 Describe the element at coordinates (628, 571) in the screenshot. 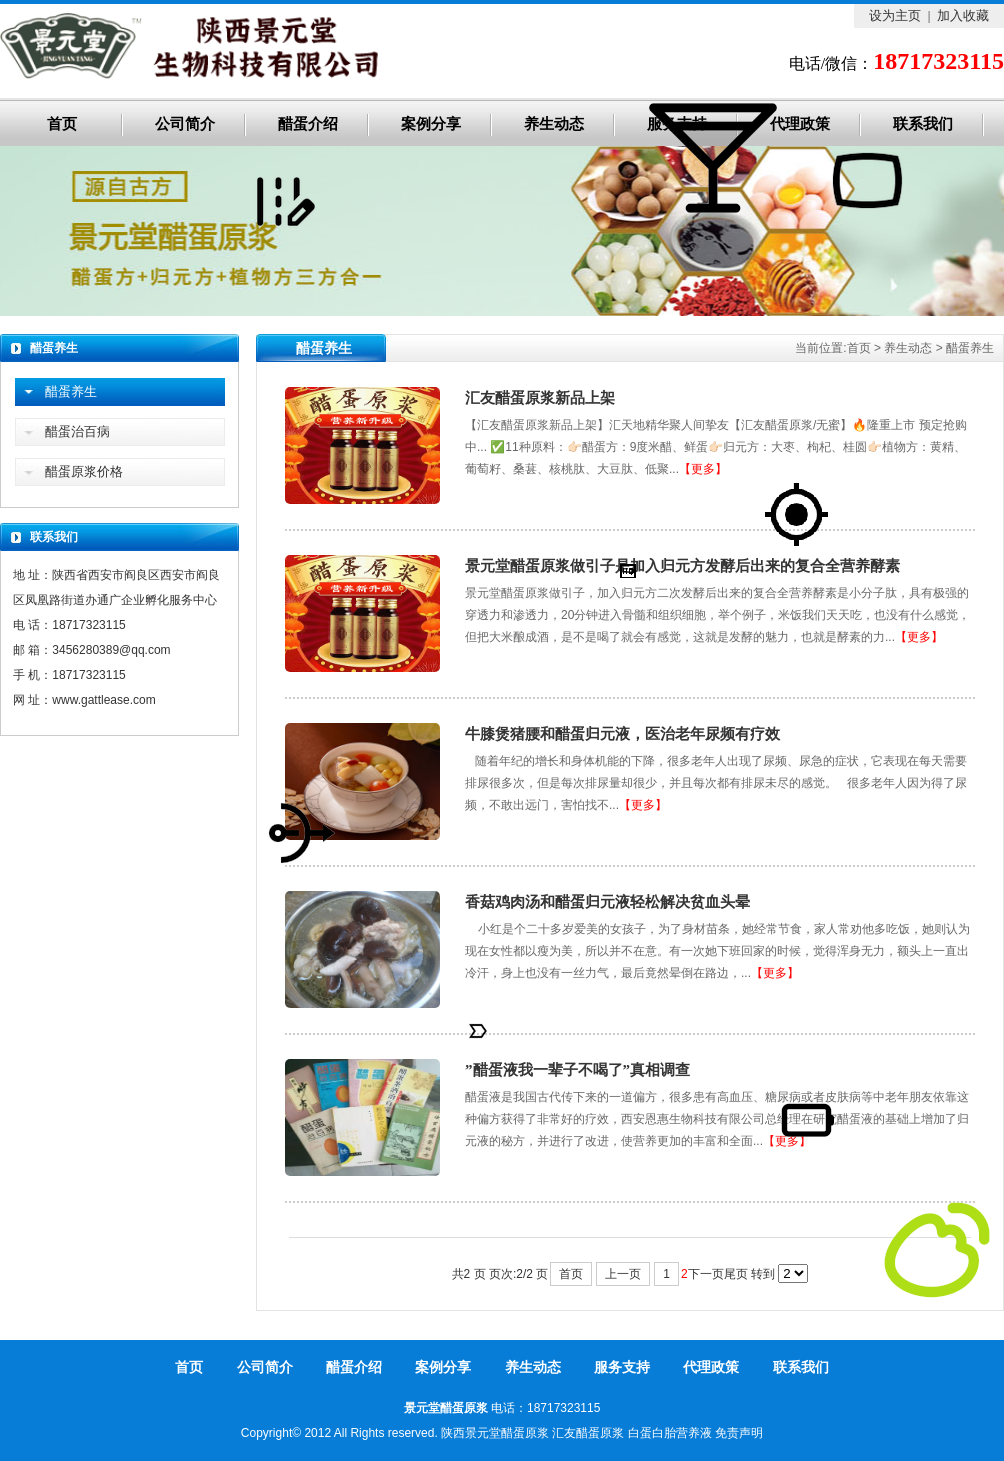

I see `indicates high quality media or streaming option` at that location.